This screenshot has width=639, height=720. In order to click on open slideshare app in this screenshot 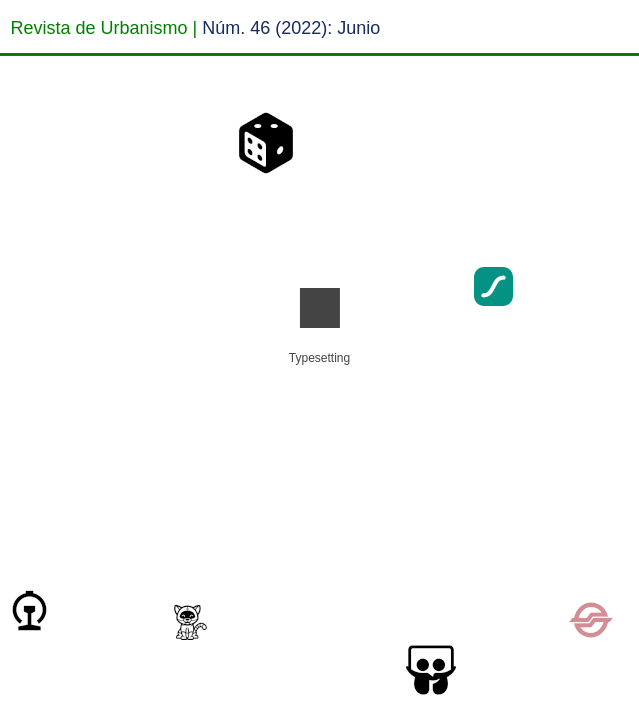, I will do `click(431, 670)`.